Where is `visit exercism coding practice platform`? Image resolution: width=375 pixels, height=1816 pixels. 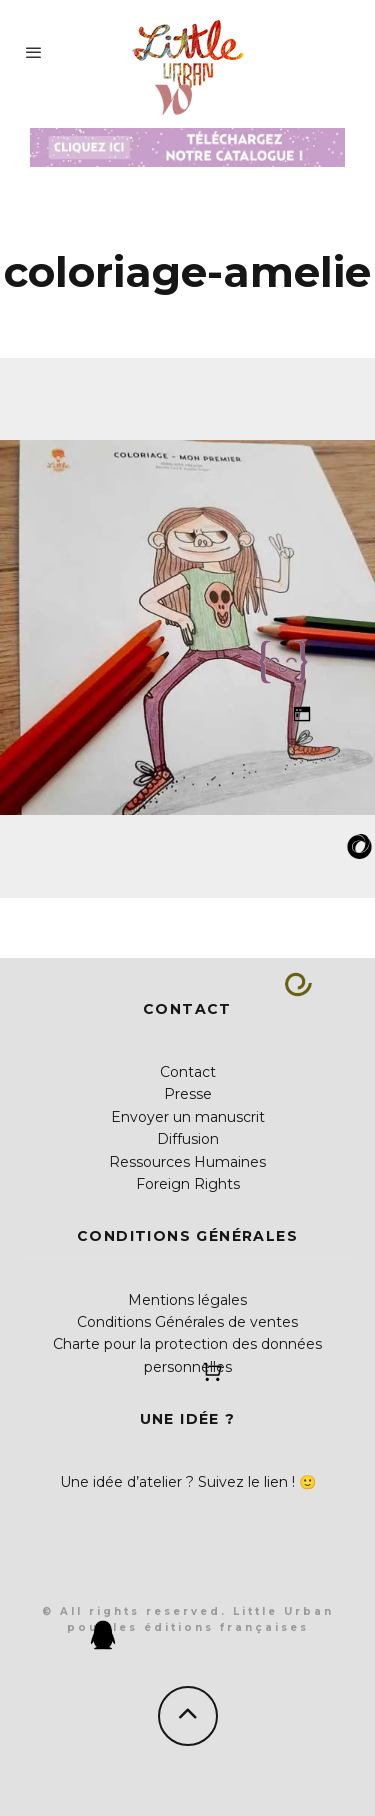
visit exercism coding practice platform is located at coordinates (283, 662).